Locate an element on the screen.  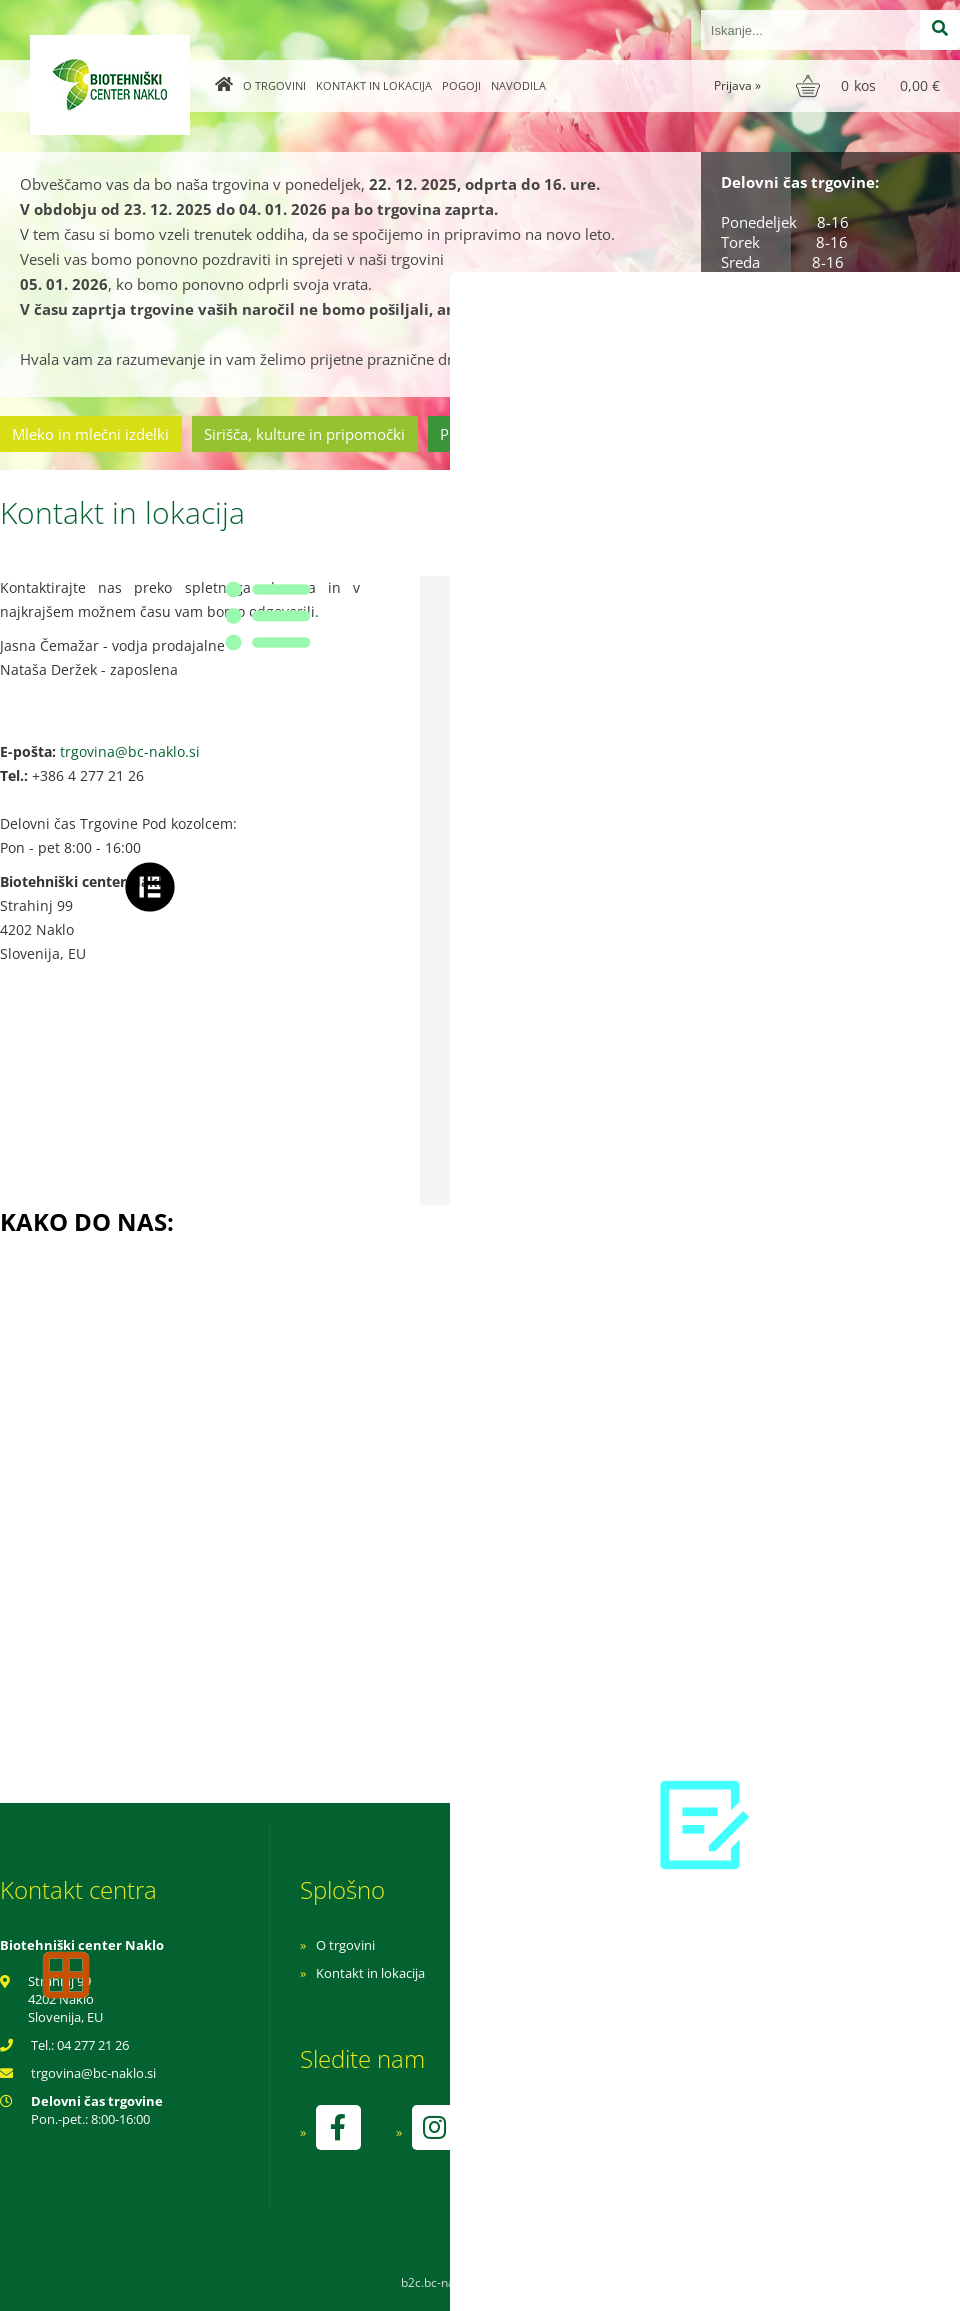
edit or compose a draft document is located at coordinates (700, 1825).